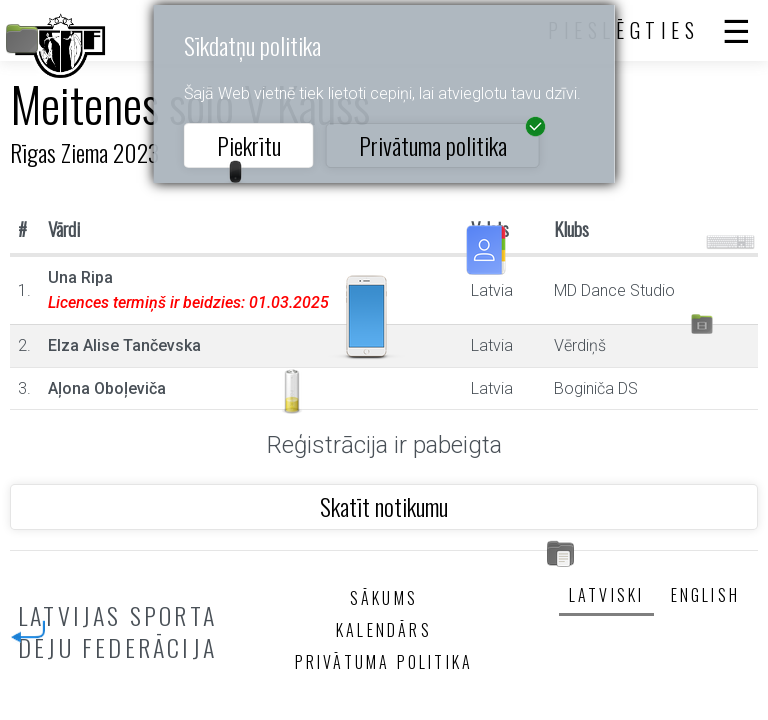 Image resolution: width=768 pixels, height=720 pixels. Describe the element at coordinates (292, 392) in the screenshot. I see `indicates low battery level` at that location.